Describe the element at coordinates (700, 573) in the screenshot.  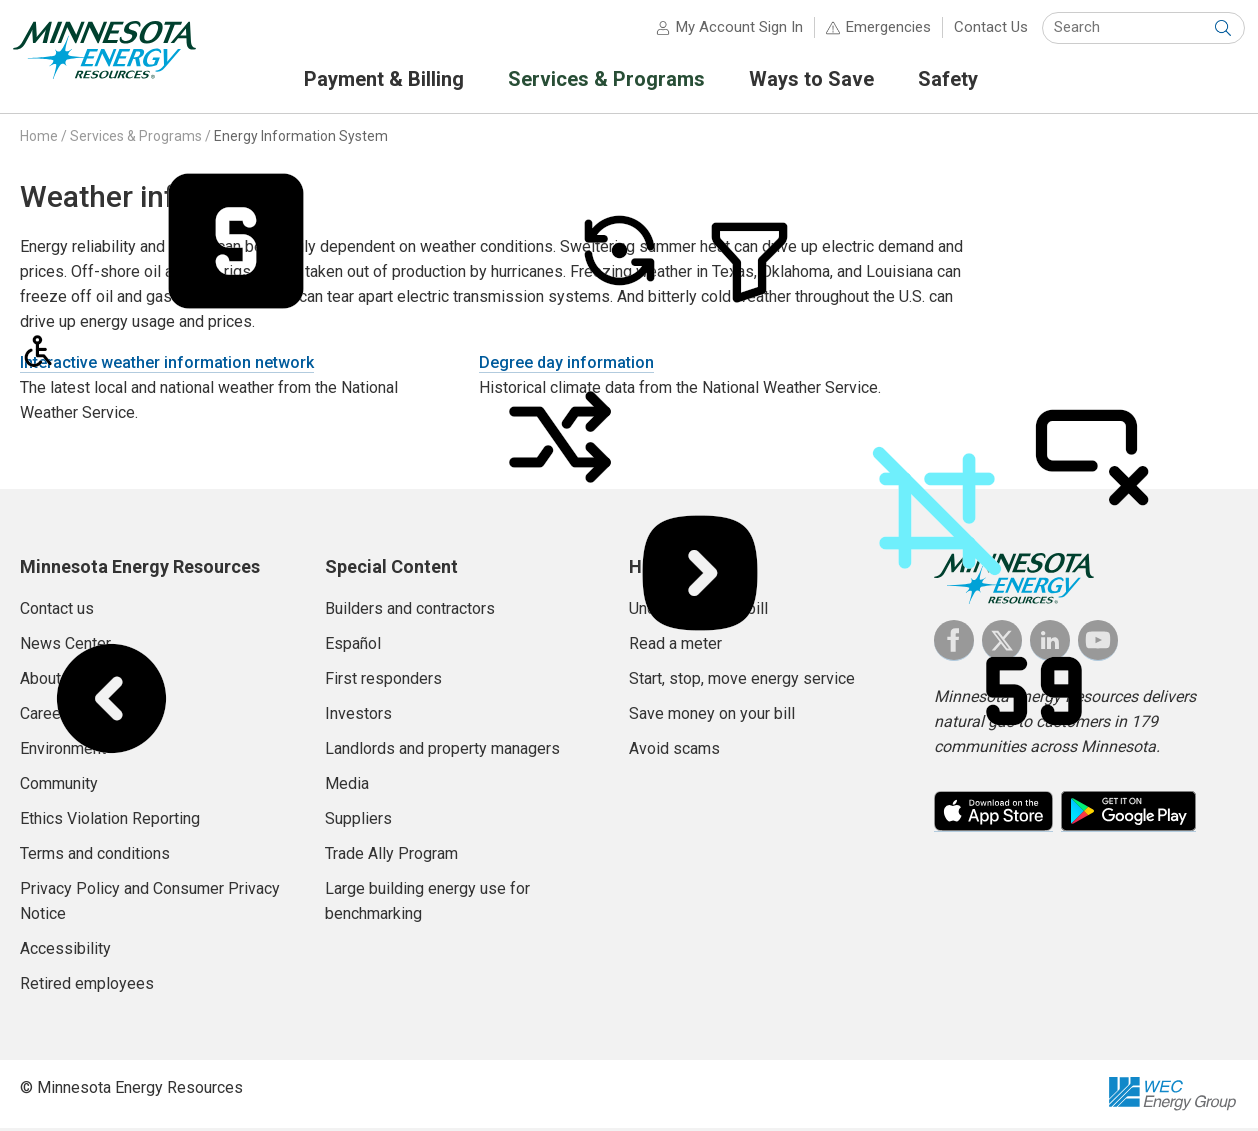
I see `go to next item or step` at that location.